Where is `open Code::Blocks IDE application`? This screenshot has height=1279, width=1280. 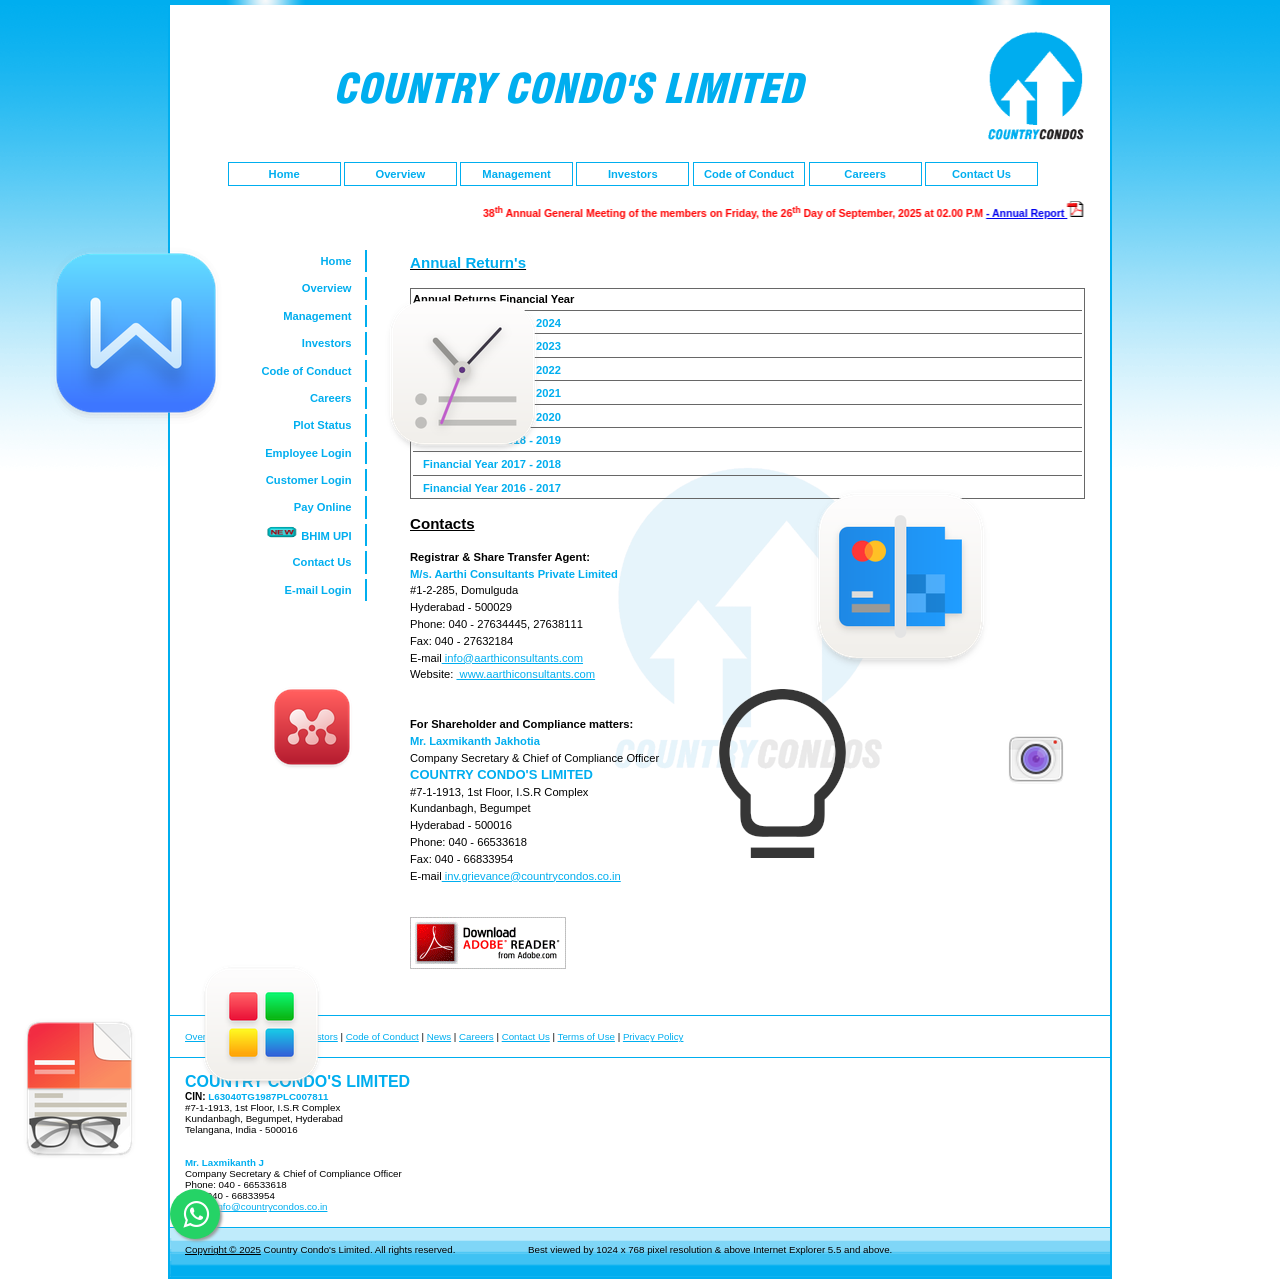 open Code::Blocks IDE application is located at coordinates (261, 1024).